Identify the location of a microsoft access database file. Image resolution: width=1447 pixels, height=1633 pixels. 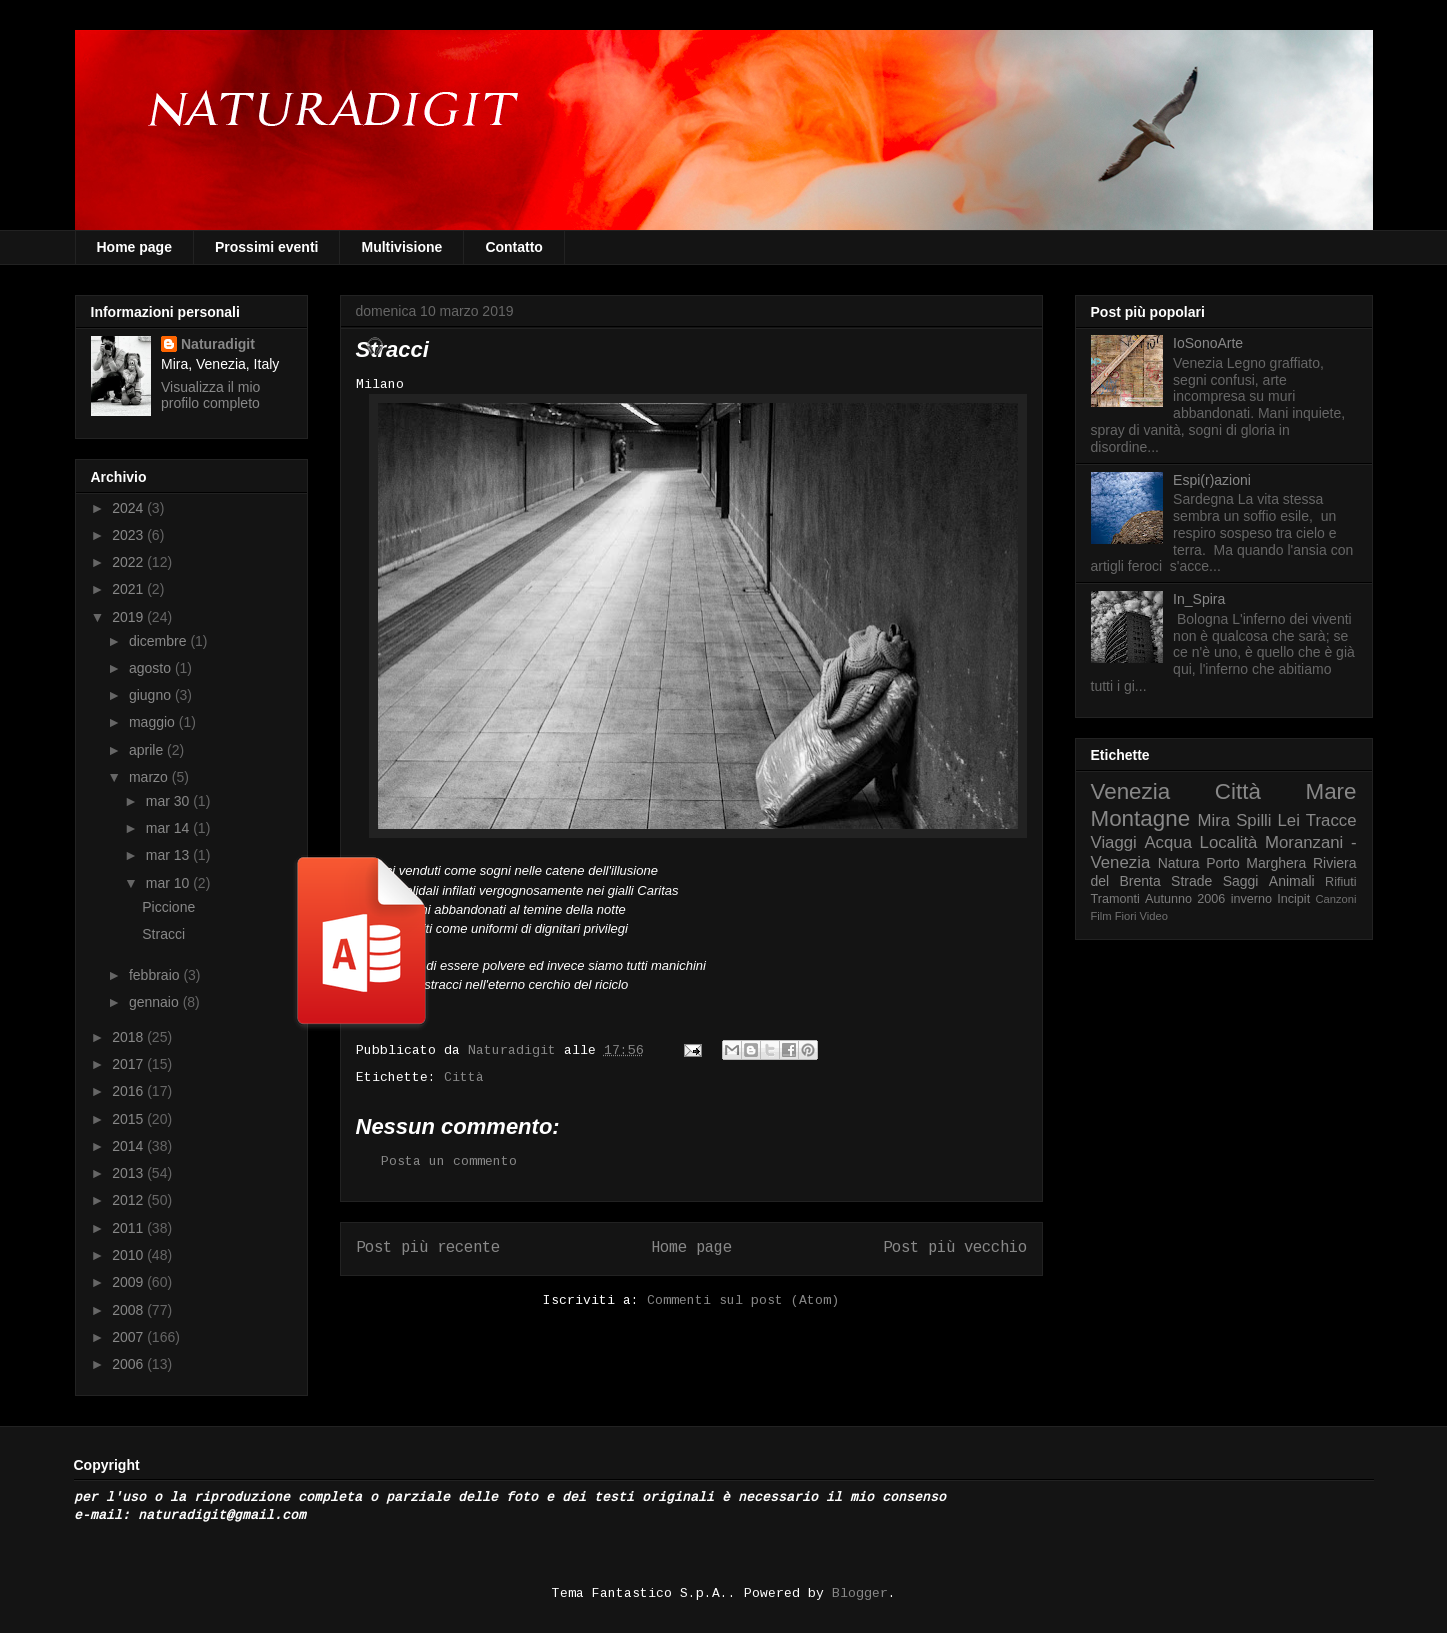
(361, 940).